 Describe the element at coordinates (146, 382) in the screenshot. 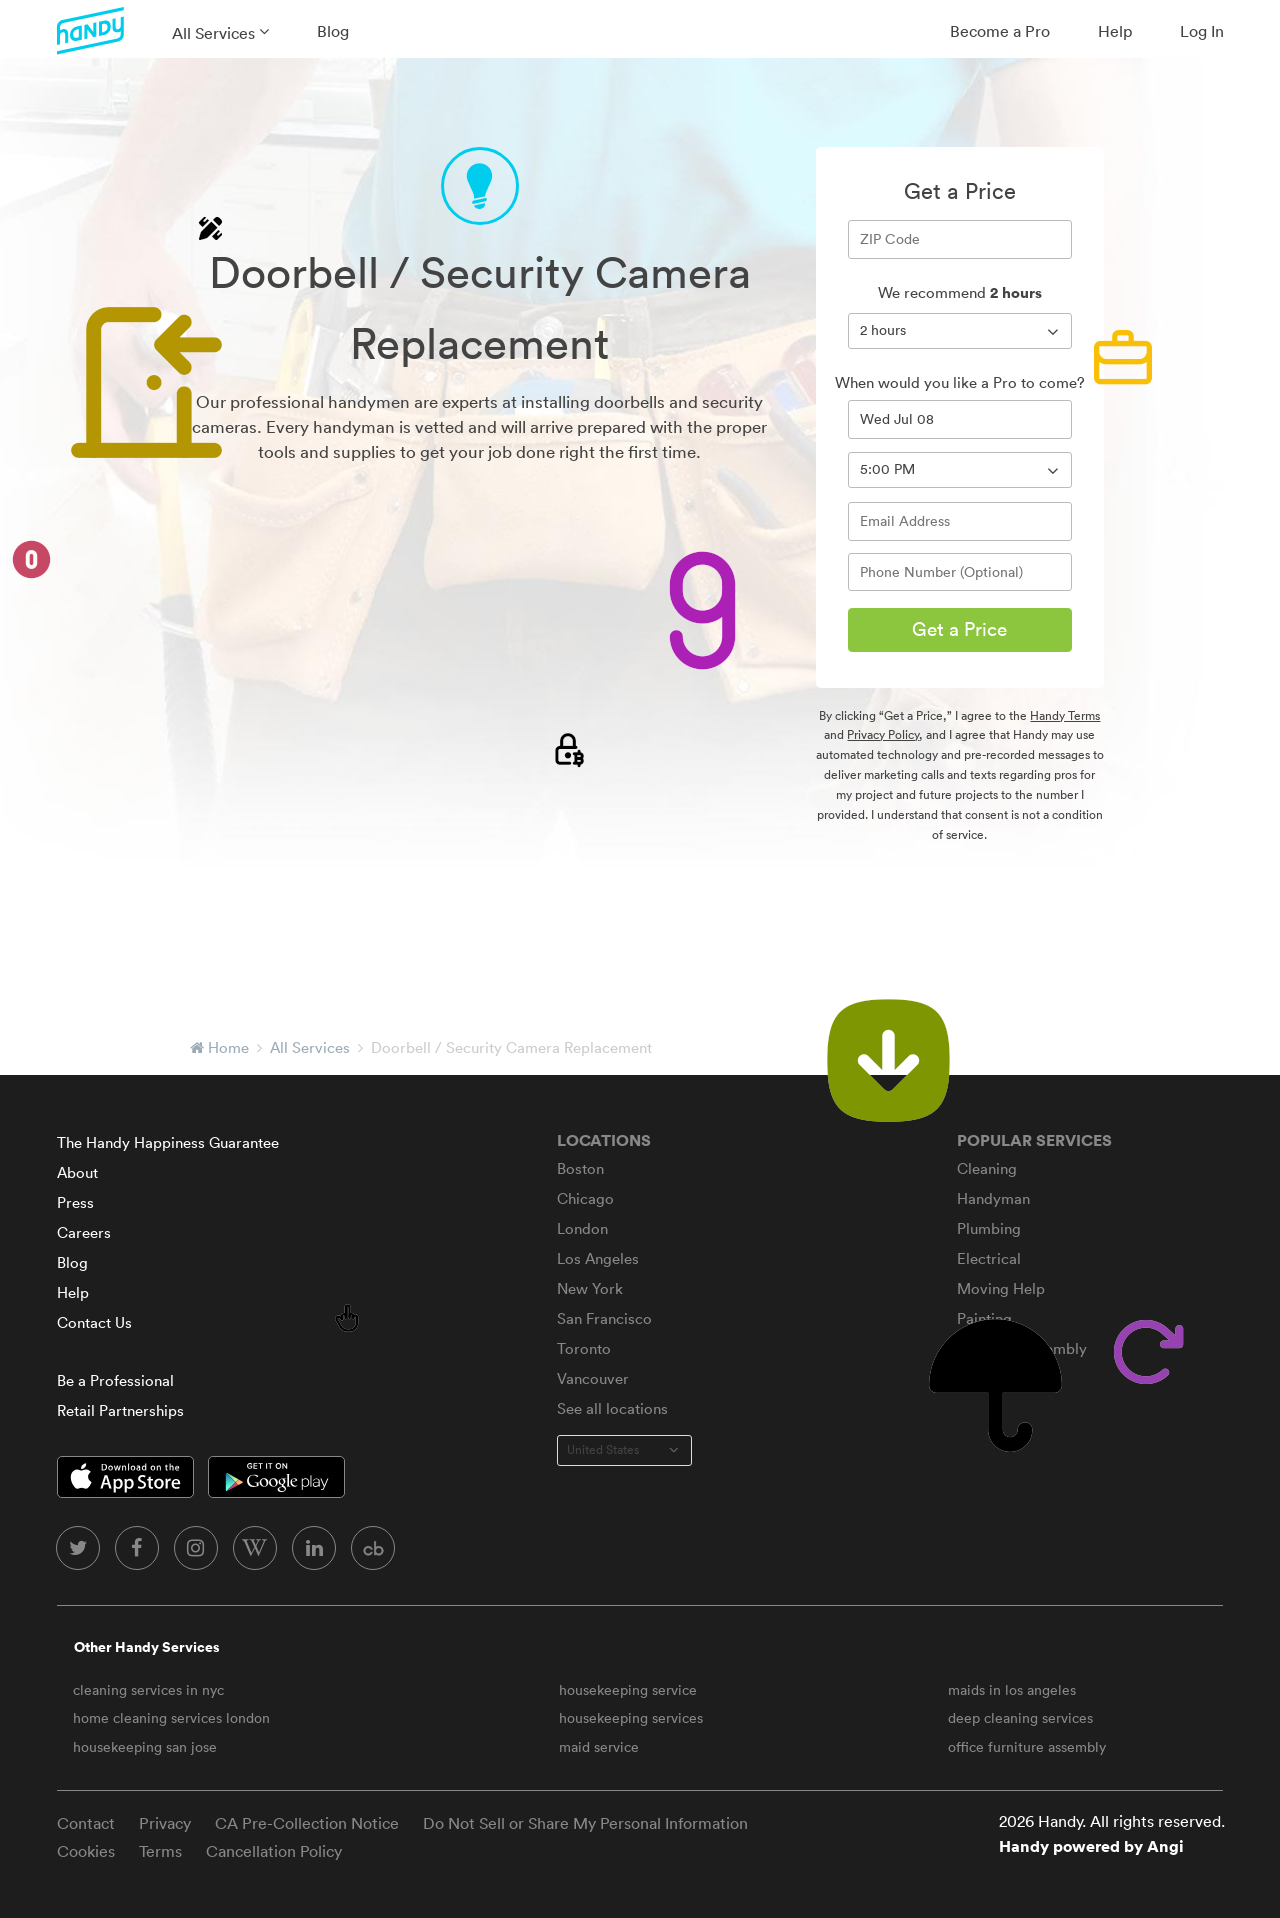

I see `log in or sign in to your account` at that location.